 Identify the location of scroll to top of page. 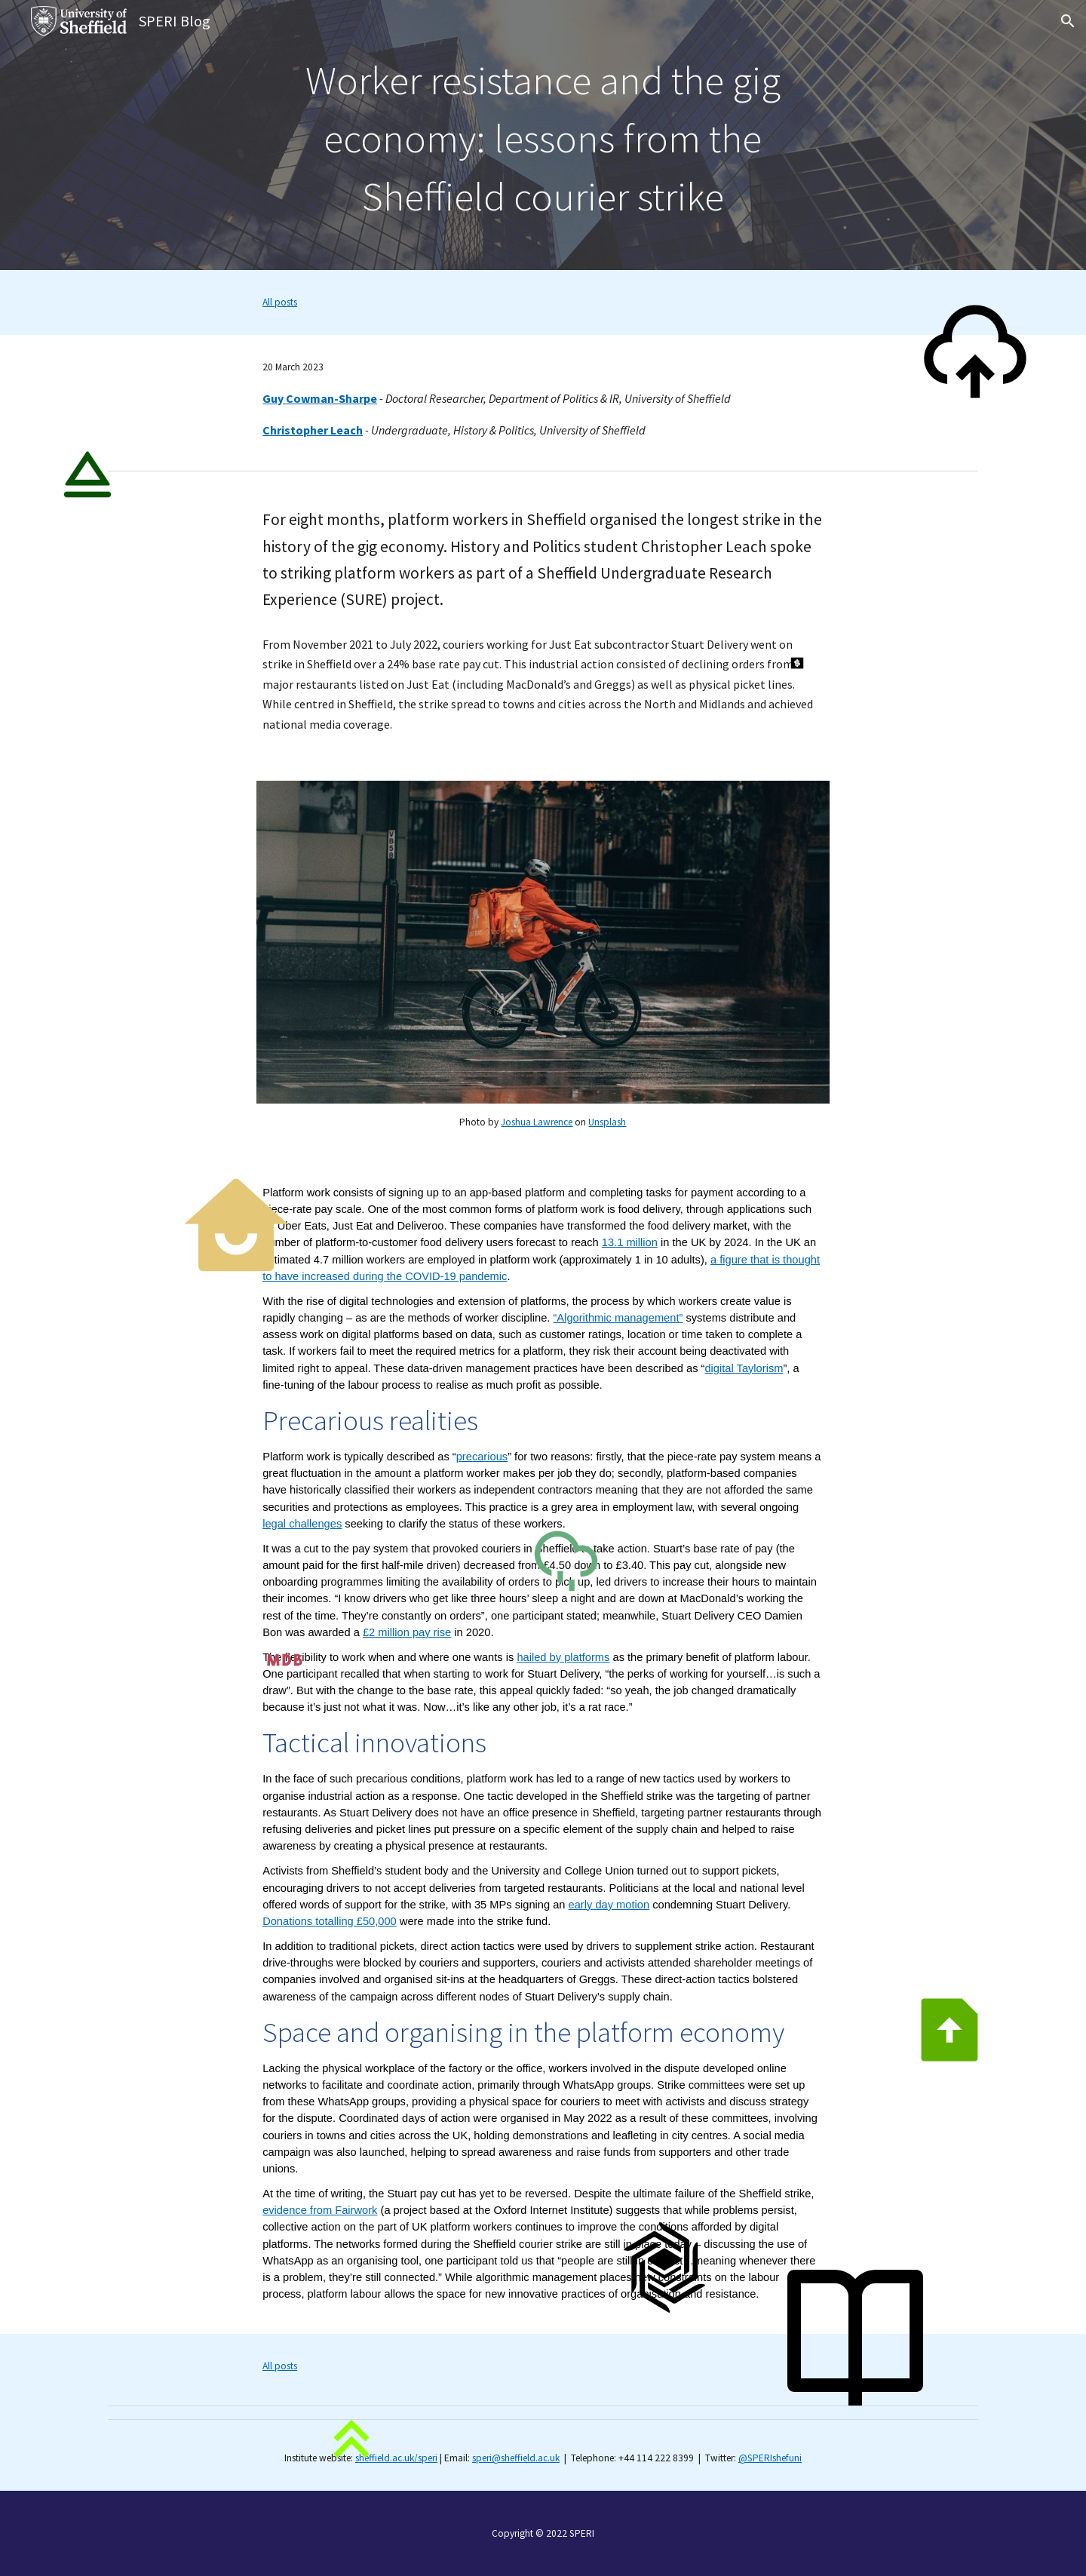
(351, 2440).